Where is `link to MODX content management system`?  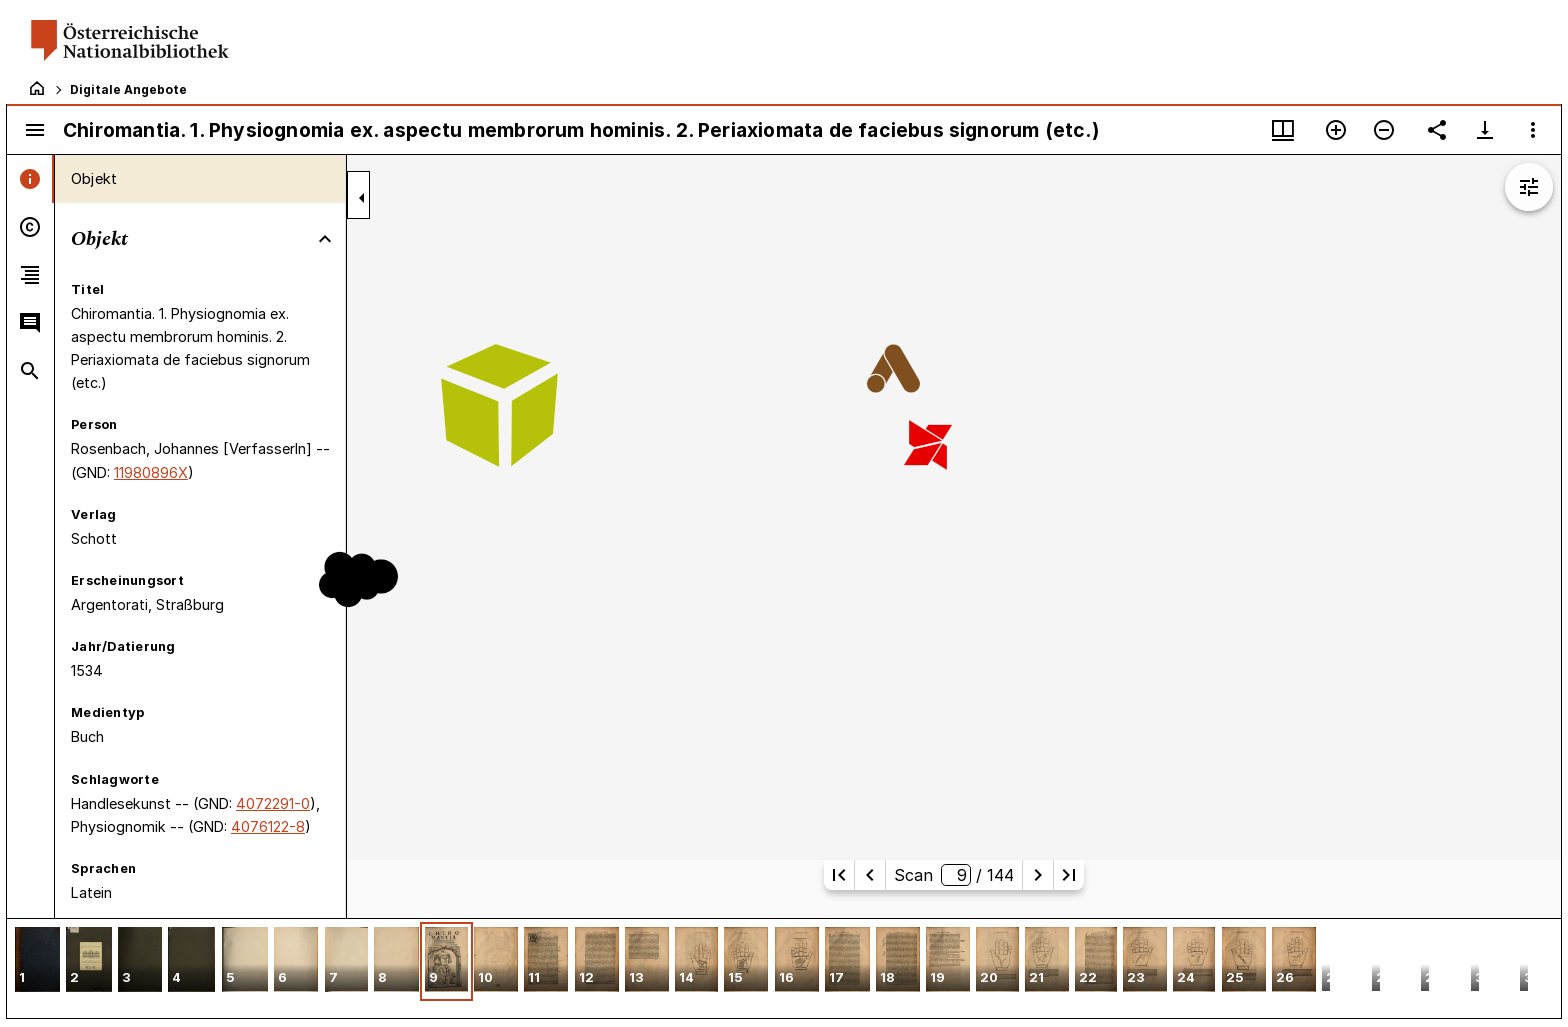 link to MODX content management system is located at coordinates (928, 445).